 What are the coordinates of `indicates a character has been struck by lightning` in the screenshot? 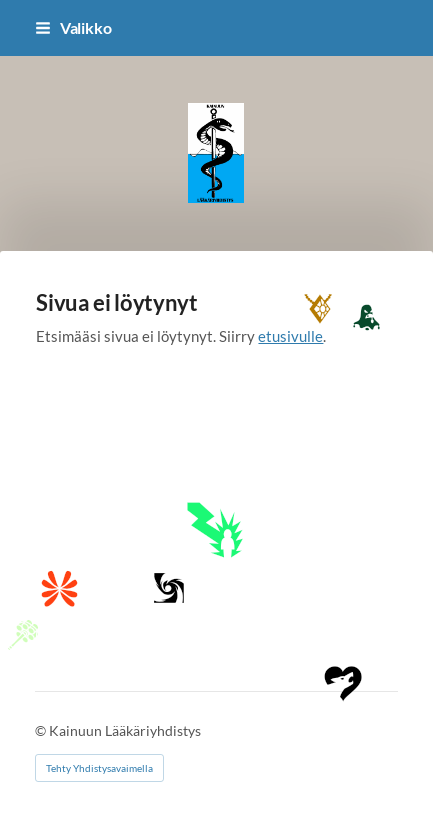 It's located at (215, 530).